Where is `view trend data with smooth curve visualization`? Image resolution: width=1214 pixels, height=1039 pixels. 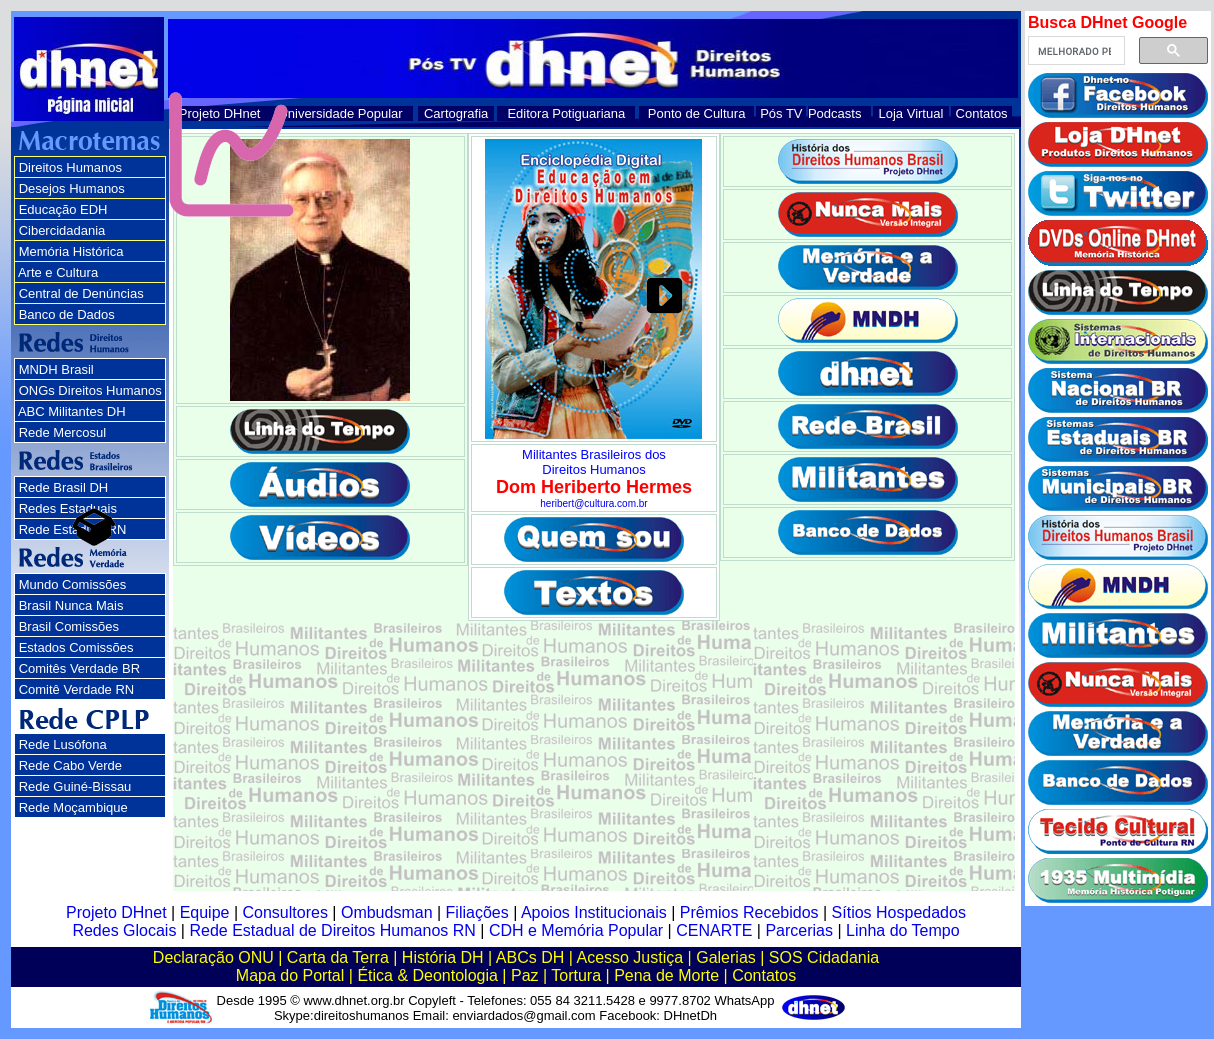 view trend data with smooth curve visualization is located at coordinates (231, 154).